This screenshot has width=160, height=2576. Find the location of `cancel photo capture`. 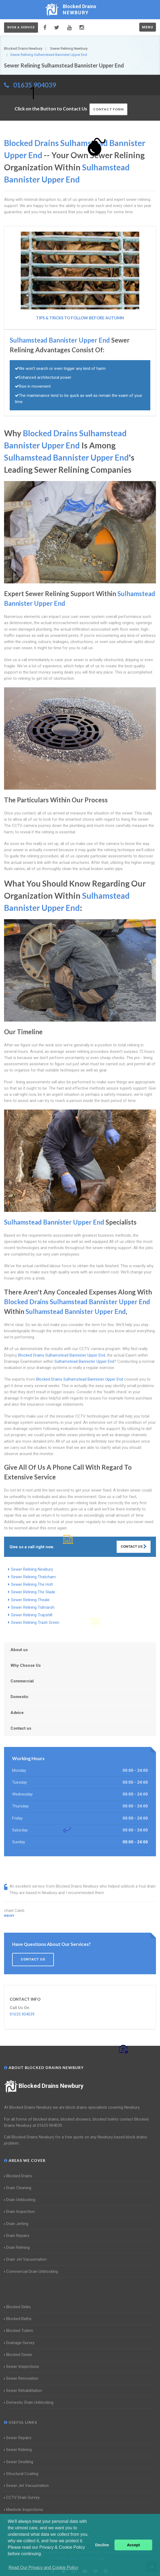

cancel photo capture is located at coordinates (123, 2049).